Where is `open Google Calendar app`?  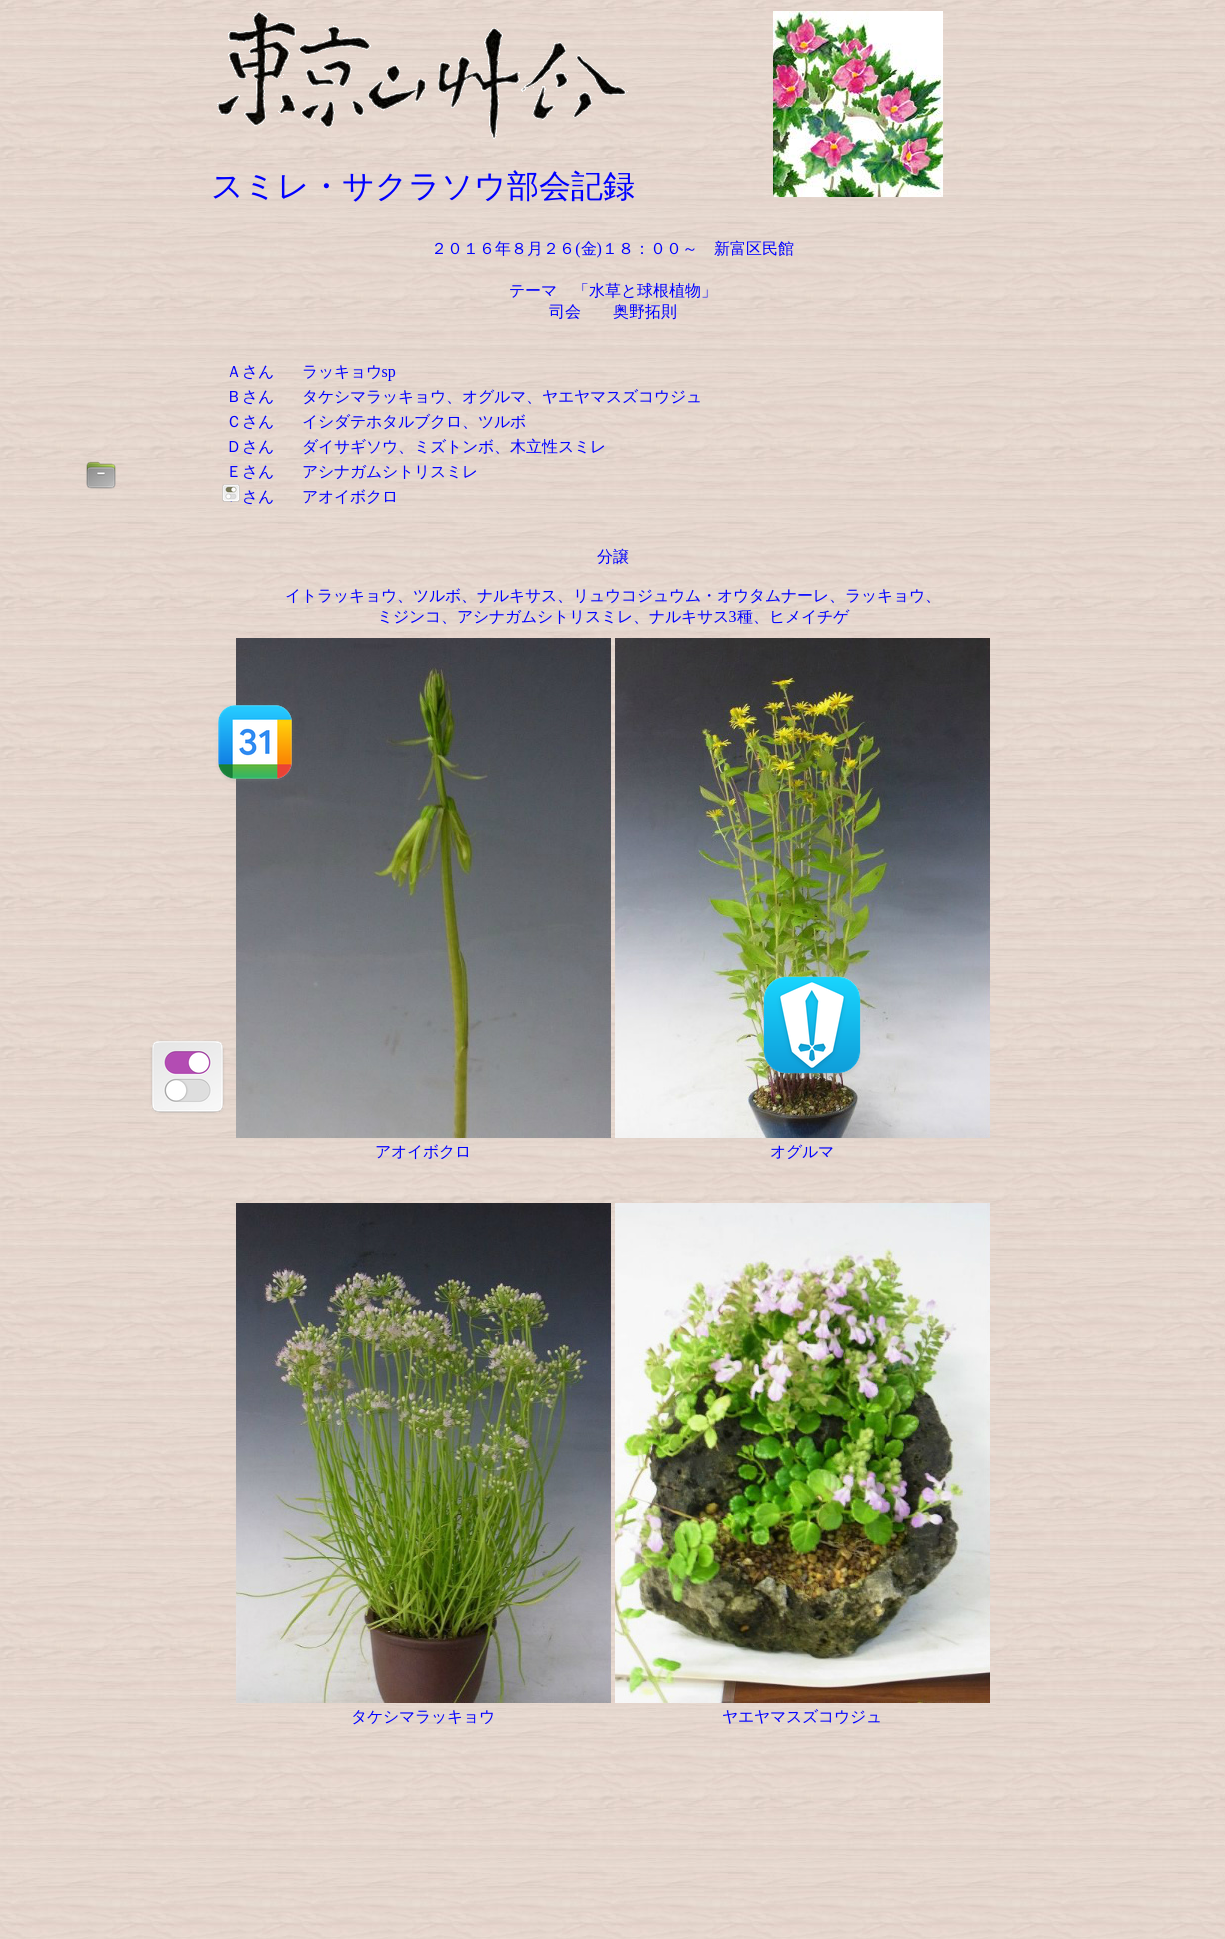 open Google Calendar app is located at coordinates (255, 742).